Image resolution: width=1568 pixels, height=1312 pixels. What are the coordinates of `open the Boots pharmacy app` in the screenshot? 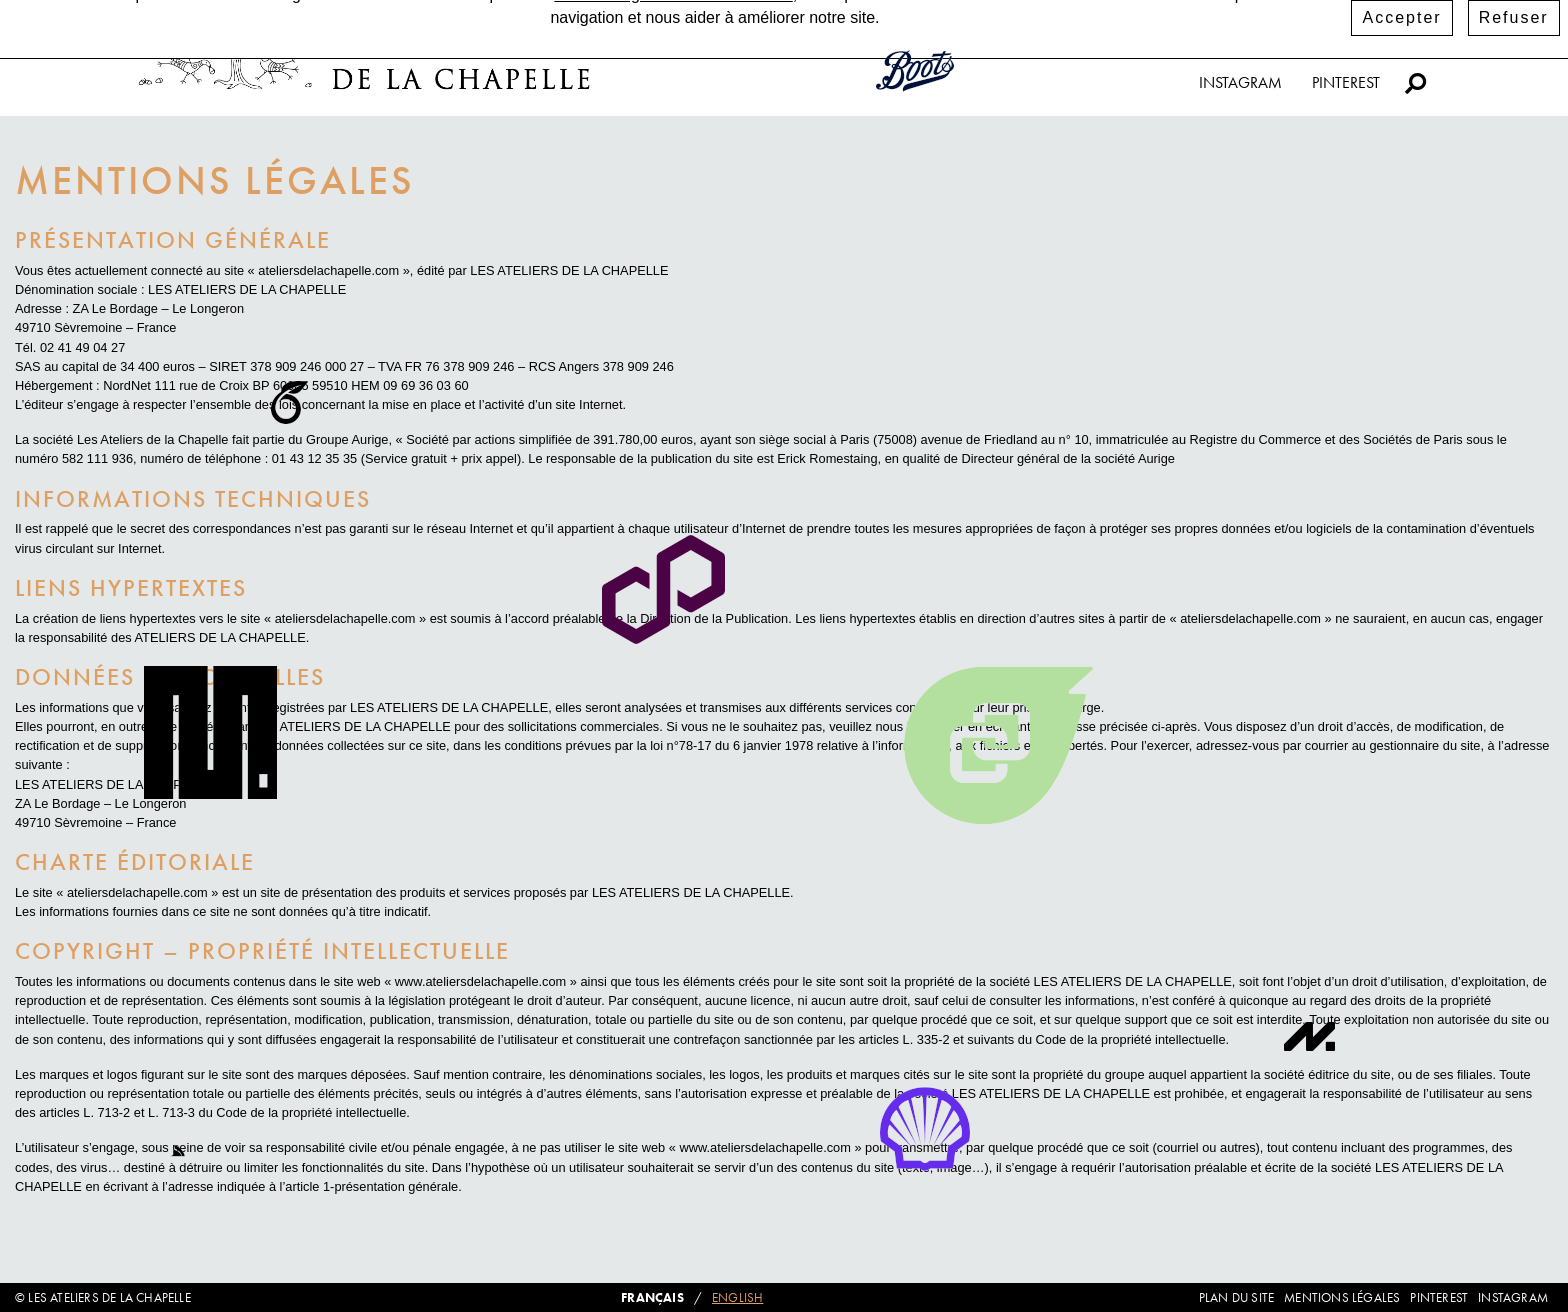 It's located at (915, 71).